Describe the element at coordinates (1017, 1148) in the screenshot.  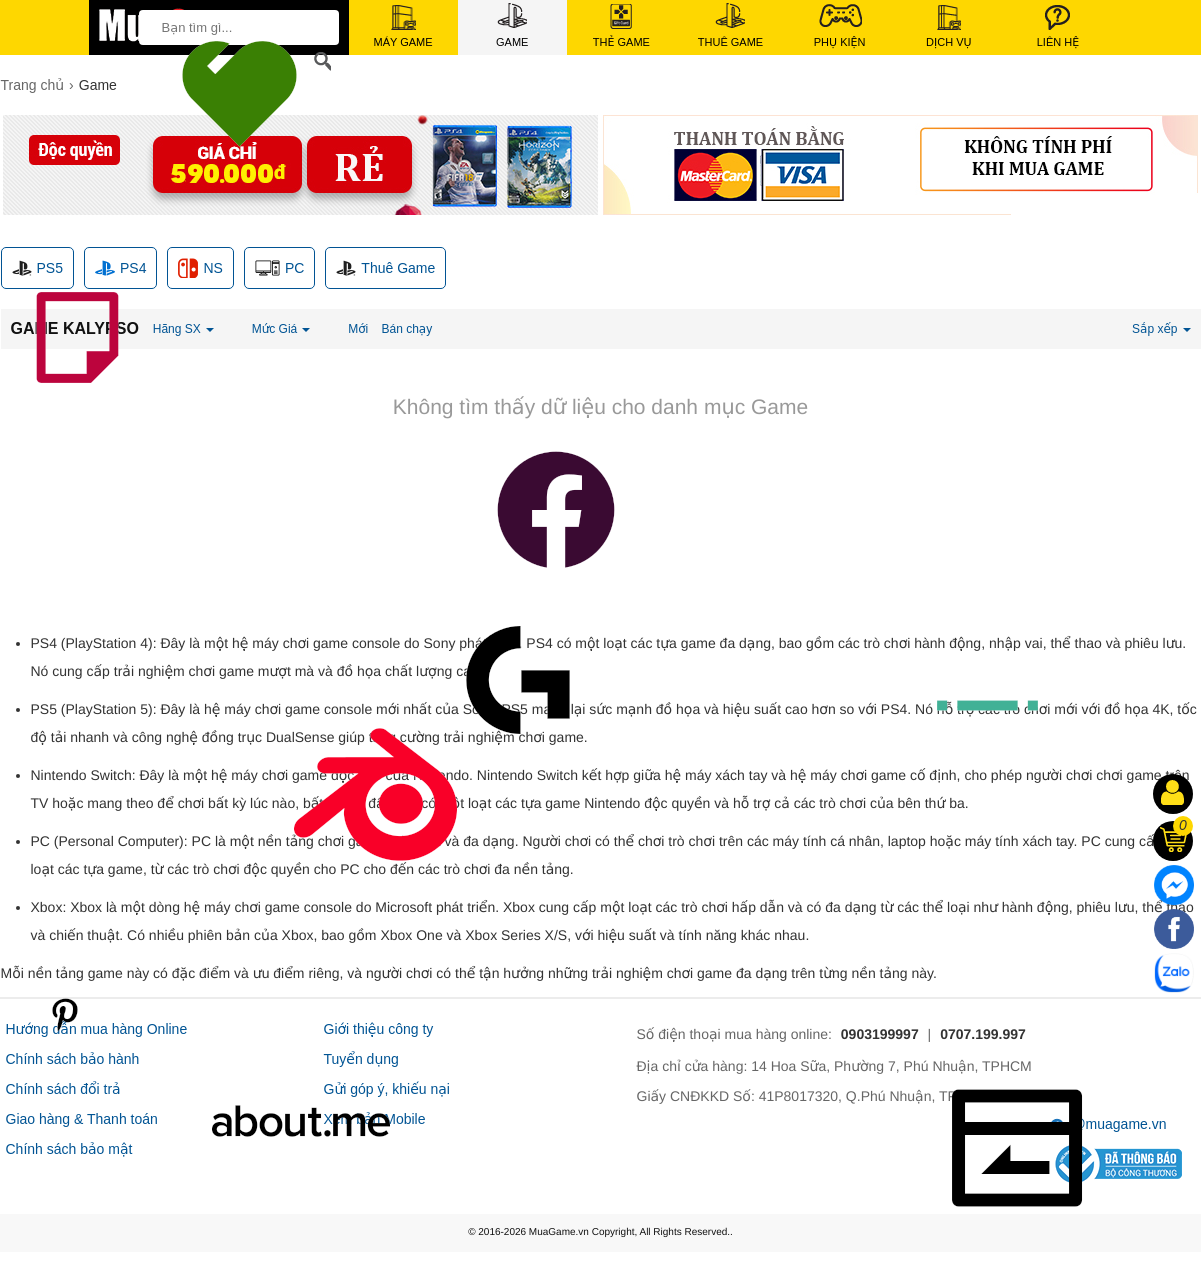
I see `request a refund for a purchase` at that location.